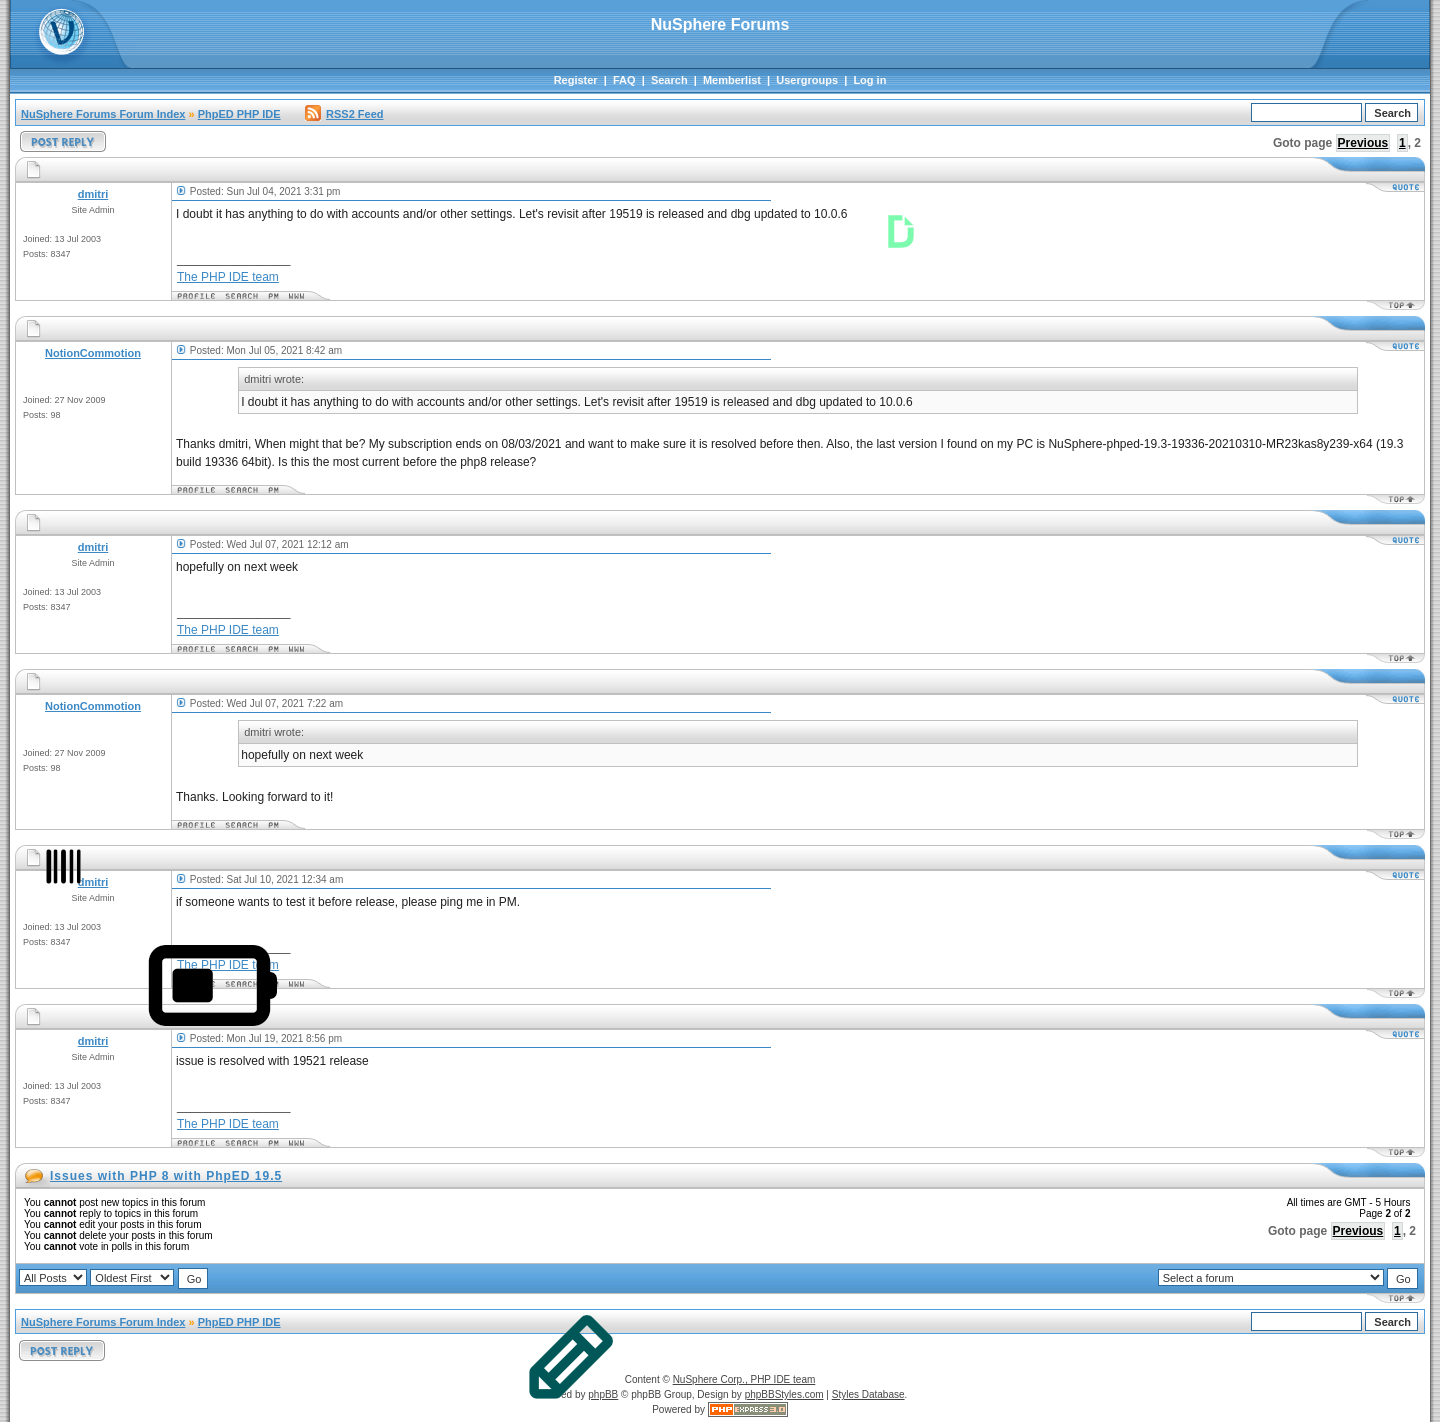  I want to click on scan a barcode, so click(63, 866).